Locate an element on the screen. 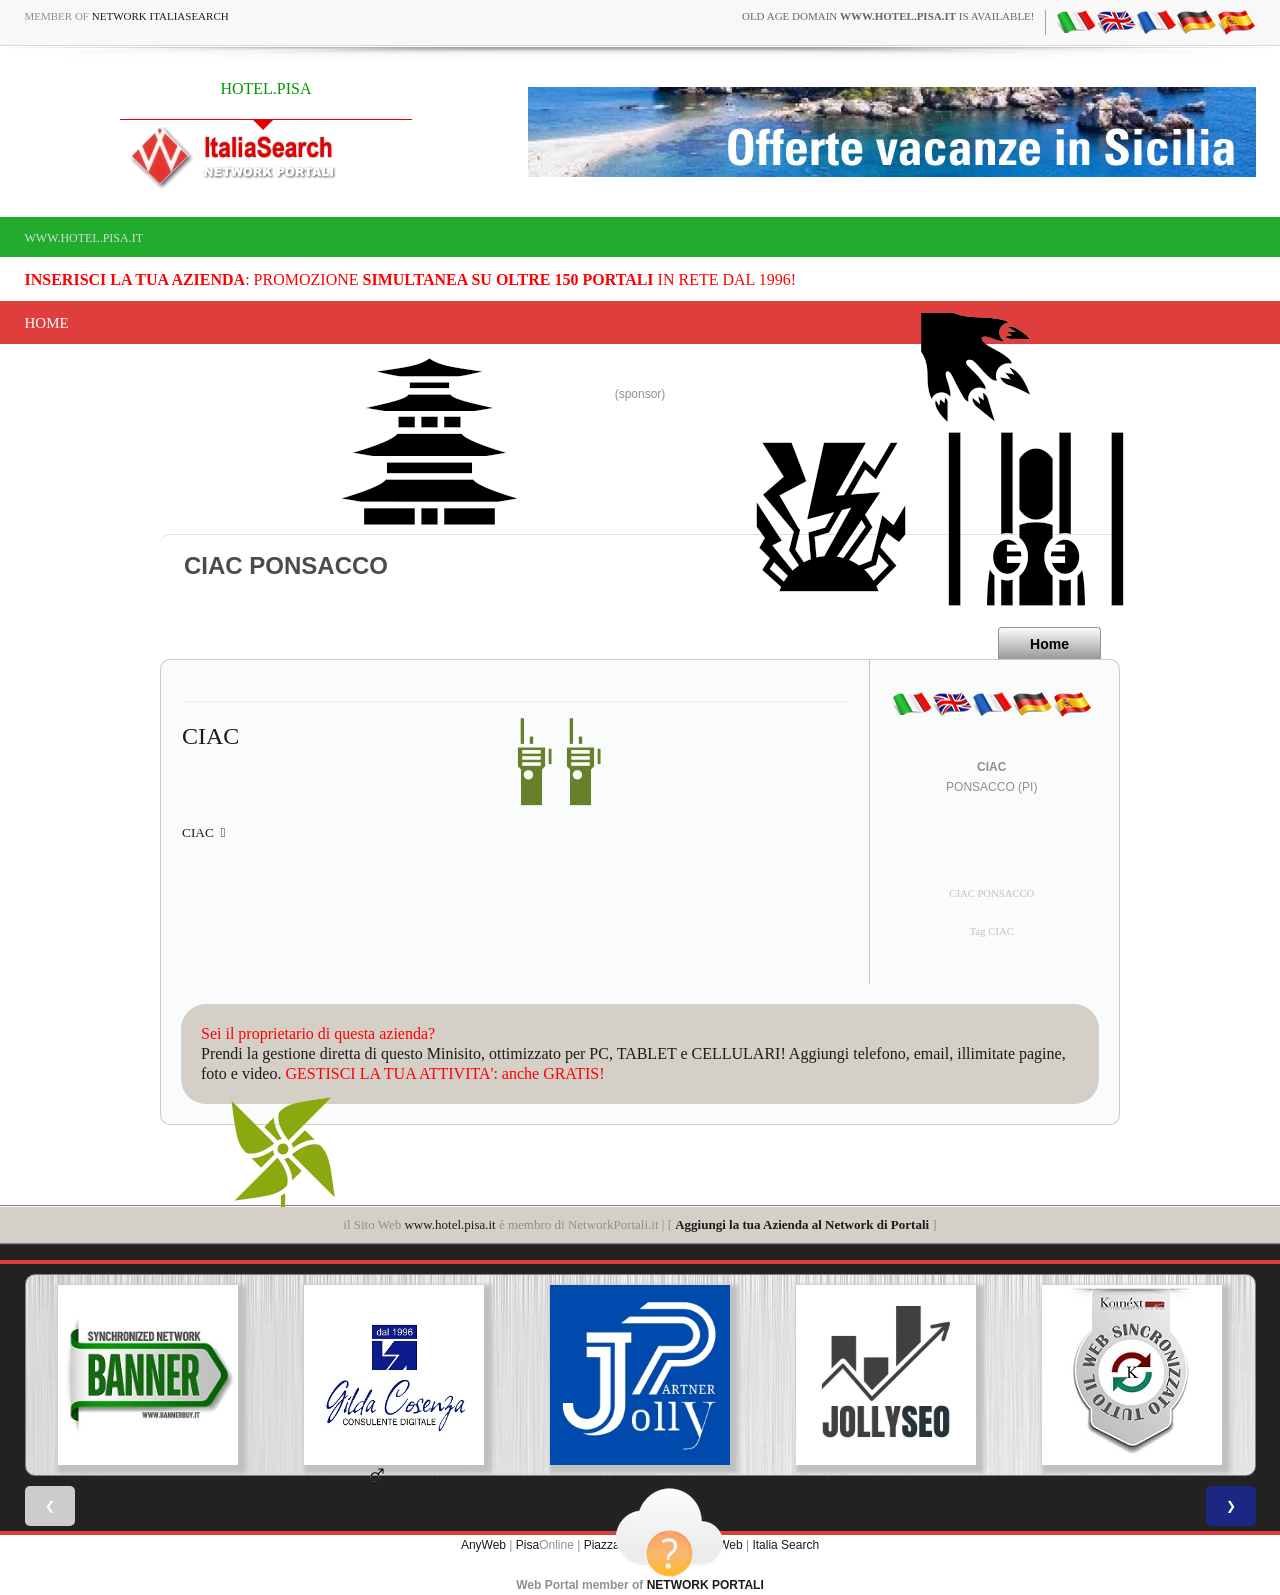 The height and width of the screenshot is (1595, 1280). indicates energy discharge or power dispersal is located at coordinates (831, 517).